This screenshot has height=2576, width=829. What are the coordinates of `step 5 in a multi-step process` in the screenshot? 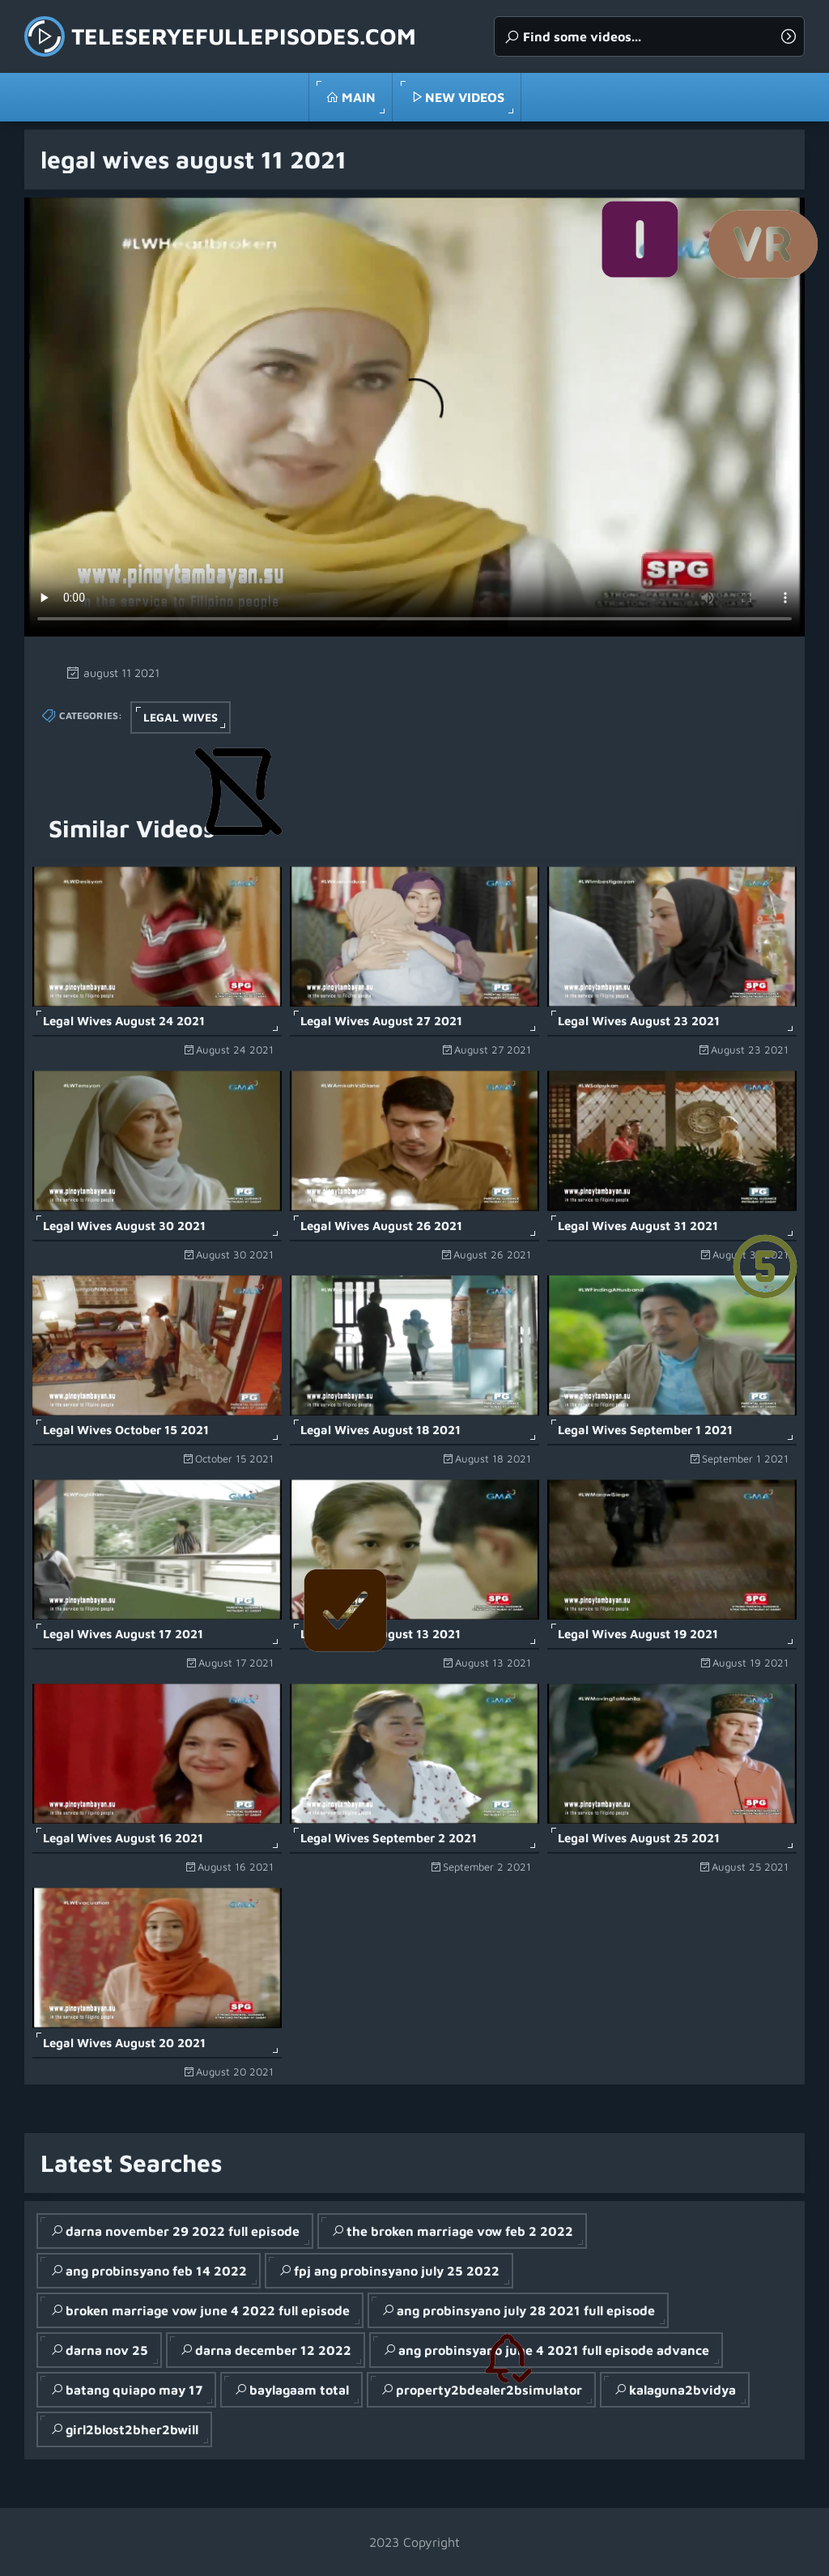 It's located at (765, 1267).